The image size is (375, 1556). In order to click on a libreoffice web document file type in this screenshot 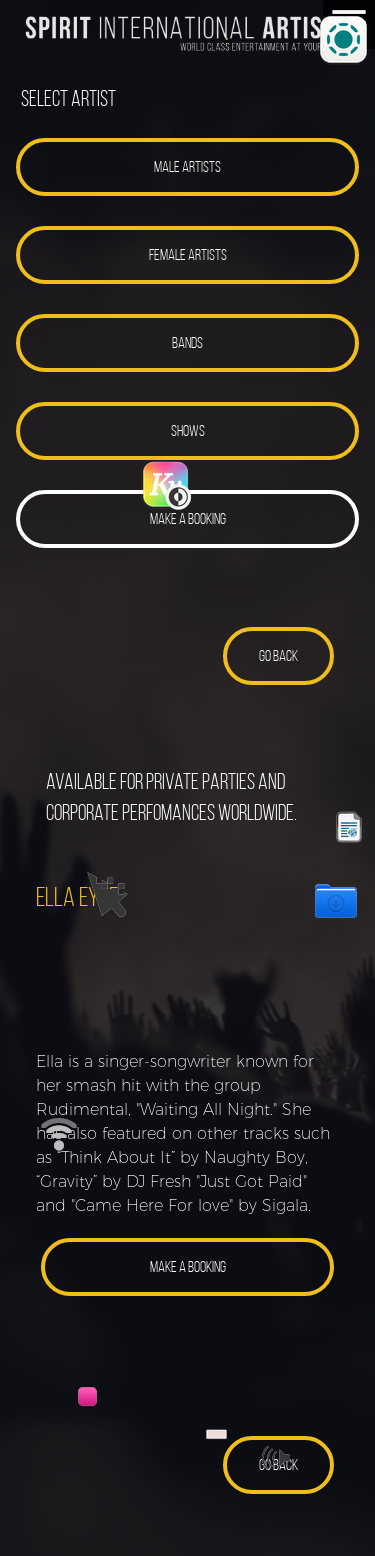, I will do `click(349, 827)`.